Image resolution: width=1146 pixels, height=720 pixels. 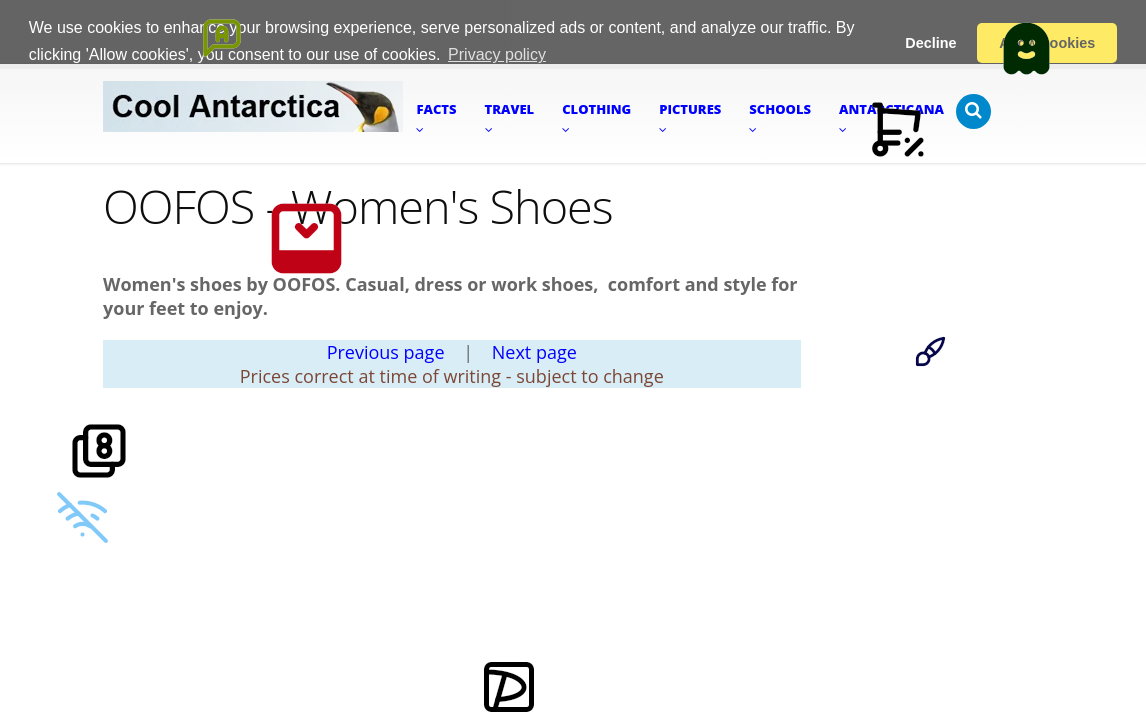 I want to click on view item 8 in a collection, so click(x=99, y=451).